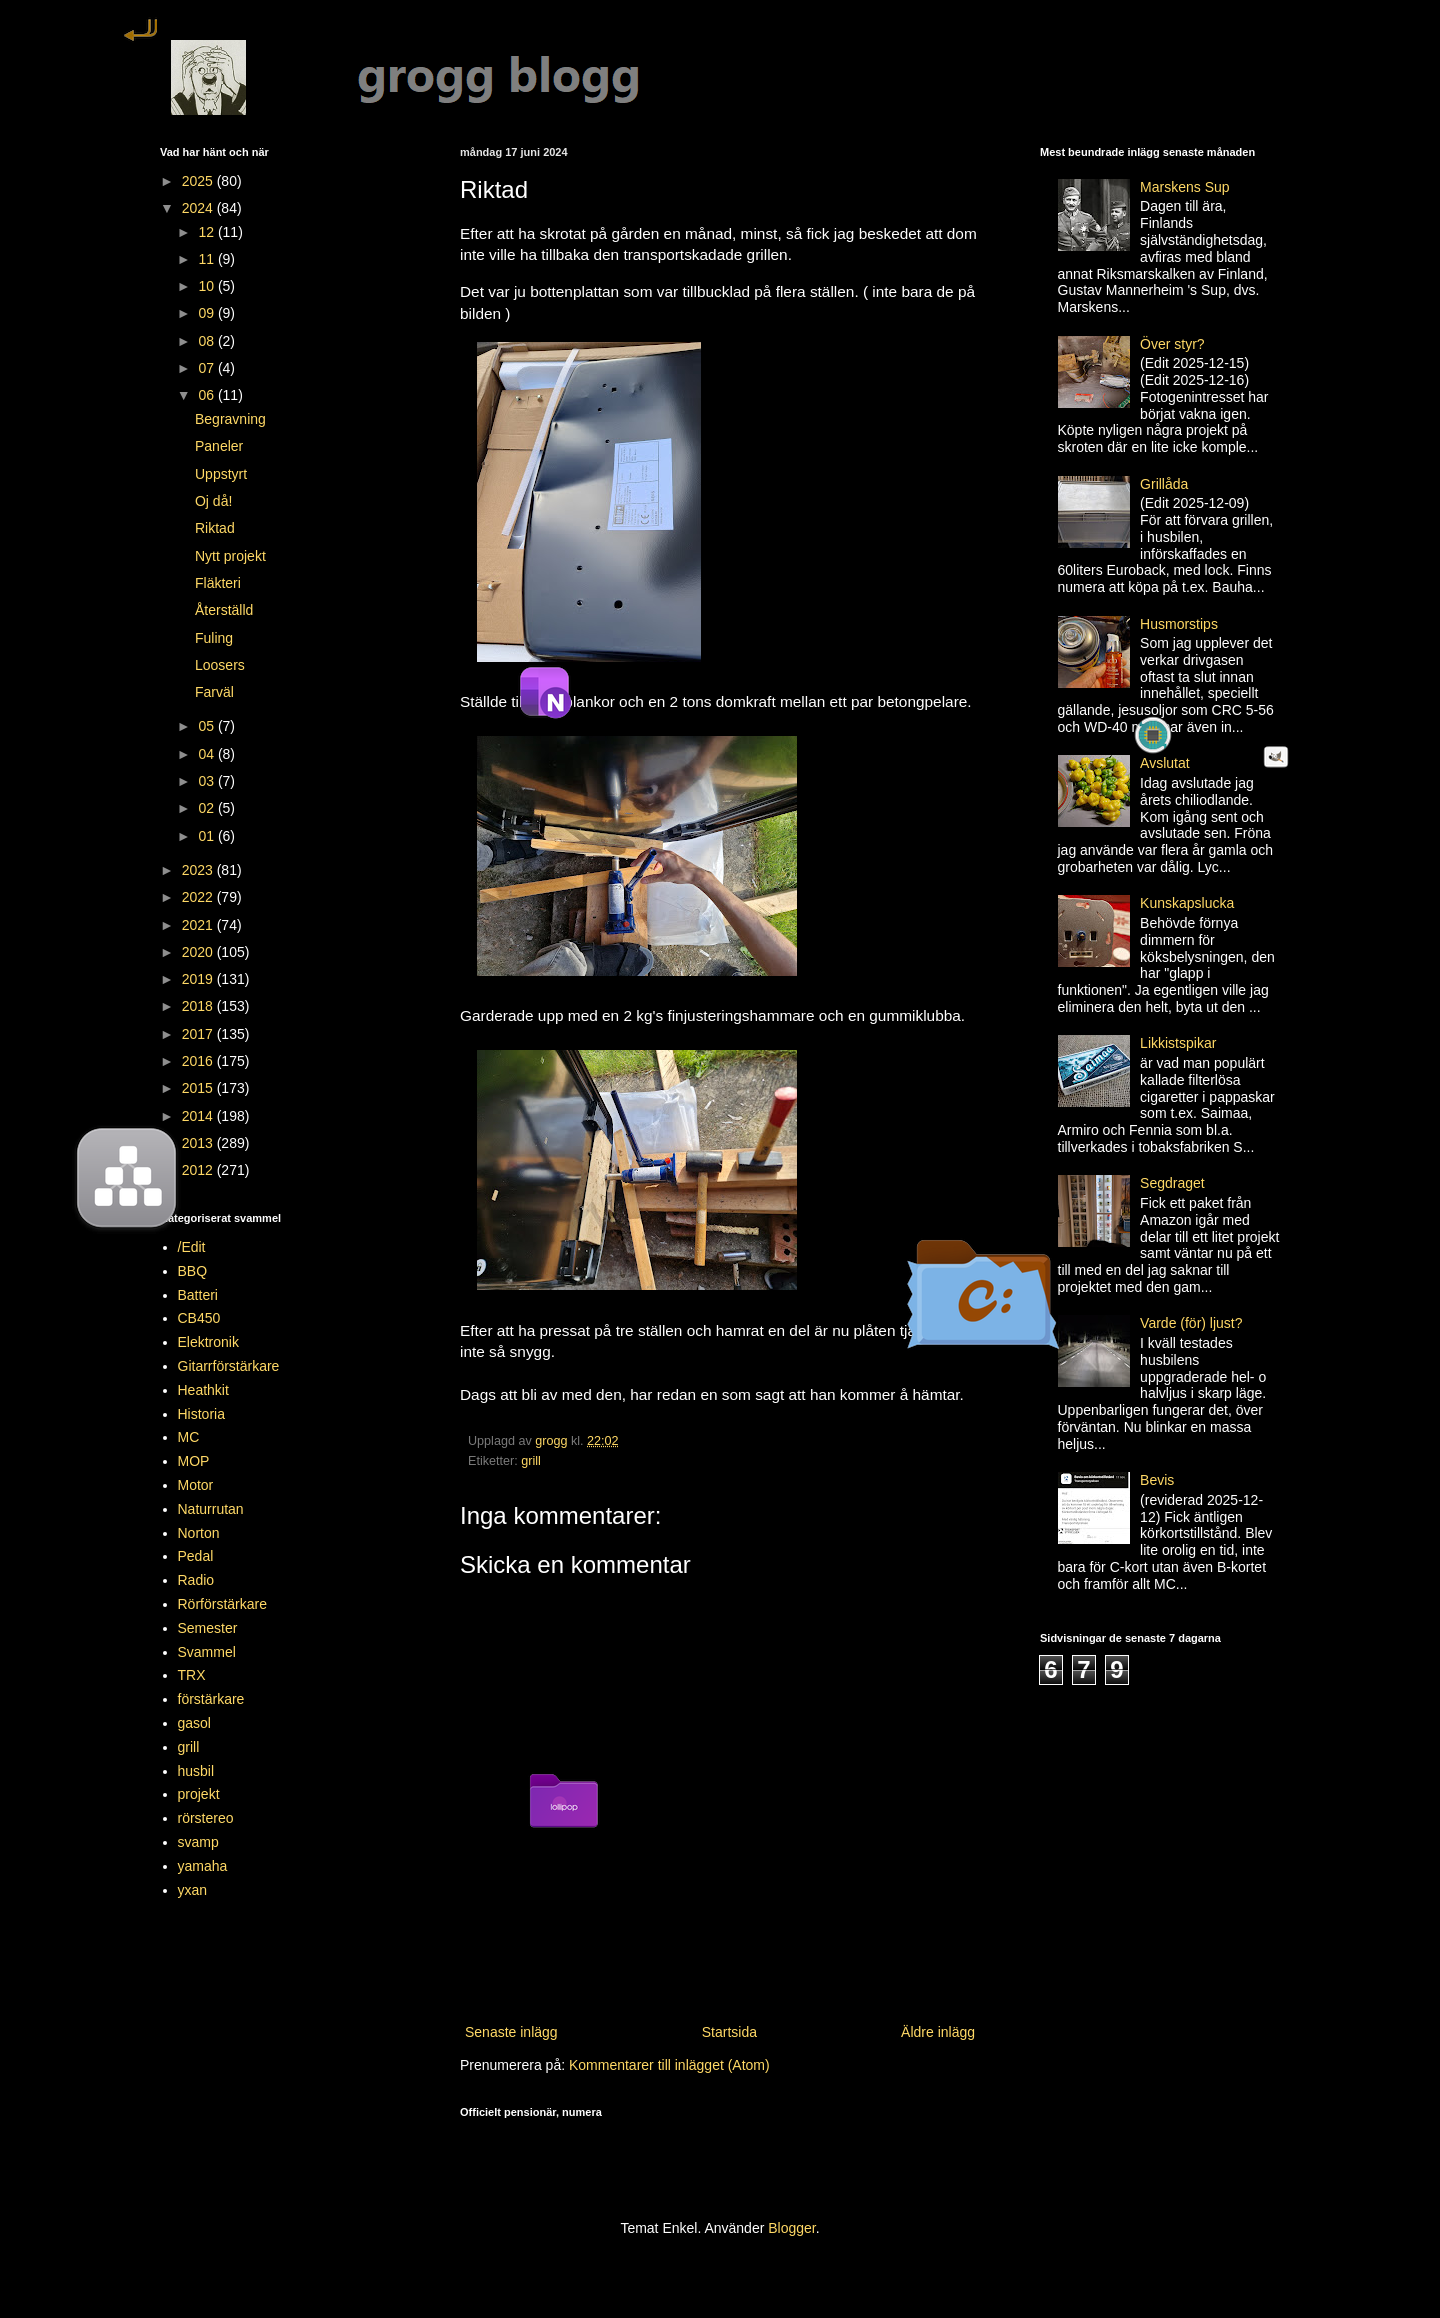  Describe the element at coordinates (1276, 756) in the screenshot. I see `compressed GIMP project file` at that location.